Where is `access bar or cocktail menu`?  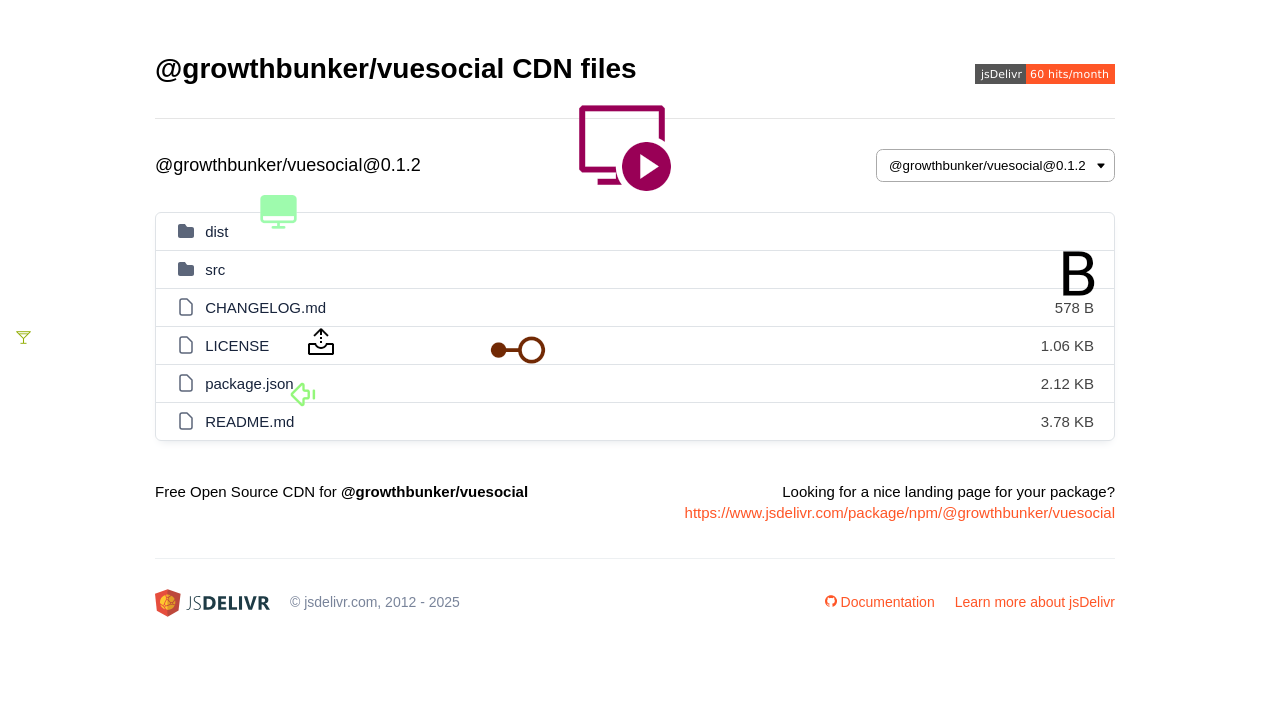
access bar or cocktail menu is located at coordinates (23, 337).